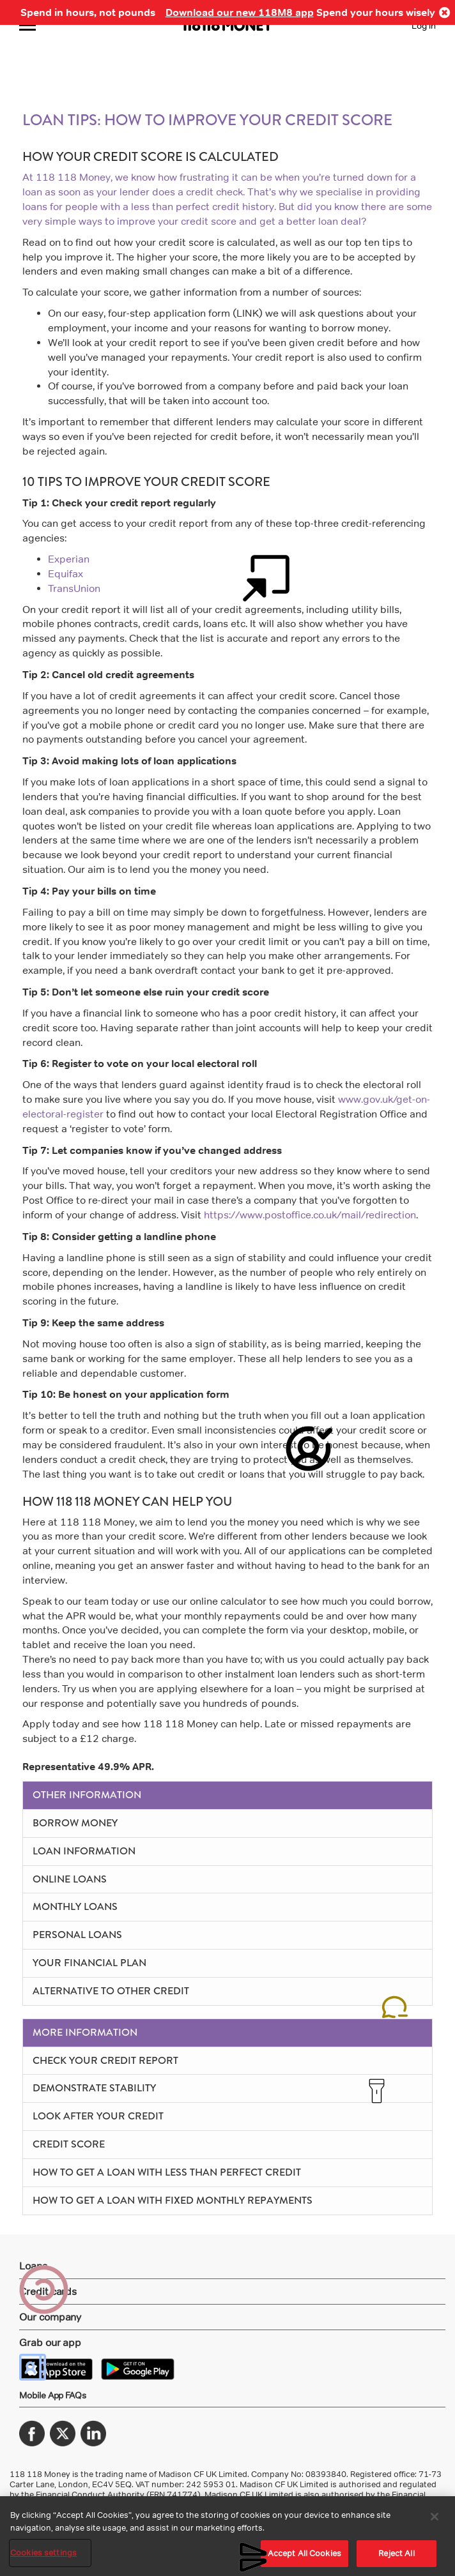  I want to click on import or bring content into a container, so click(266, 578).